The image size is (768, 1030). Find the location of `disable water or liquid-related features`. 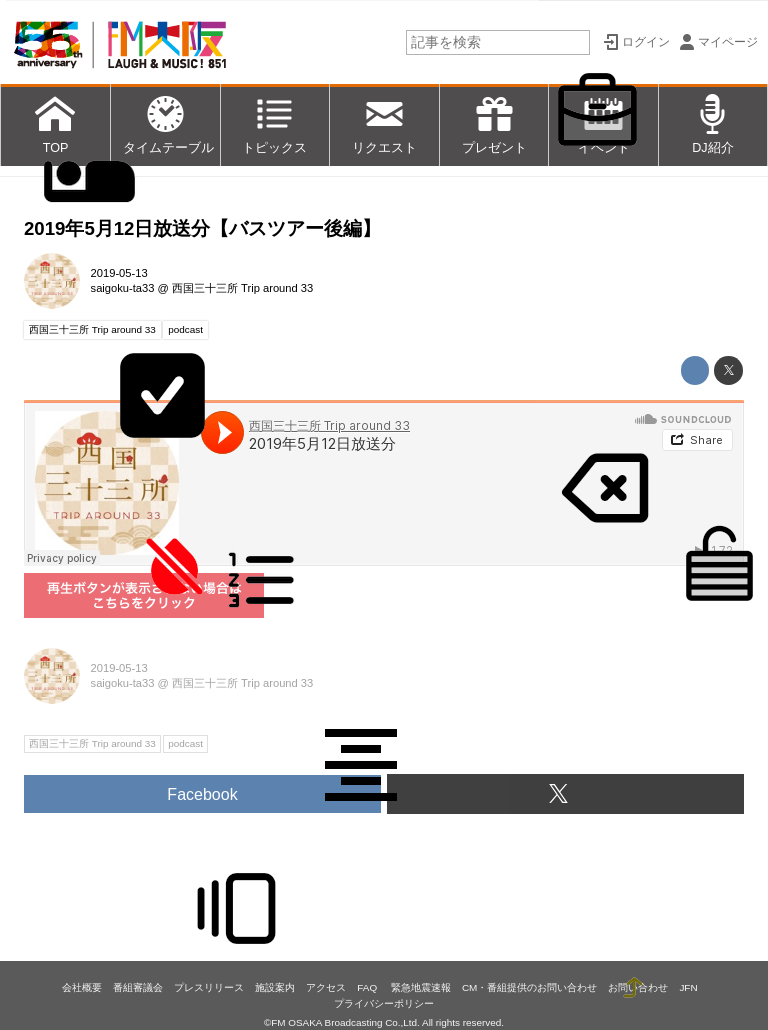

disable water or liquid-related features is located at coordinates (174, 566).